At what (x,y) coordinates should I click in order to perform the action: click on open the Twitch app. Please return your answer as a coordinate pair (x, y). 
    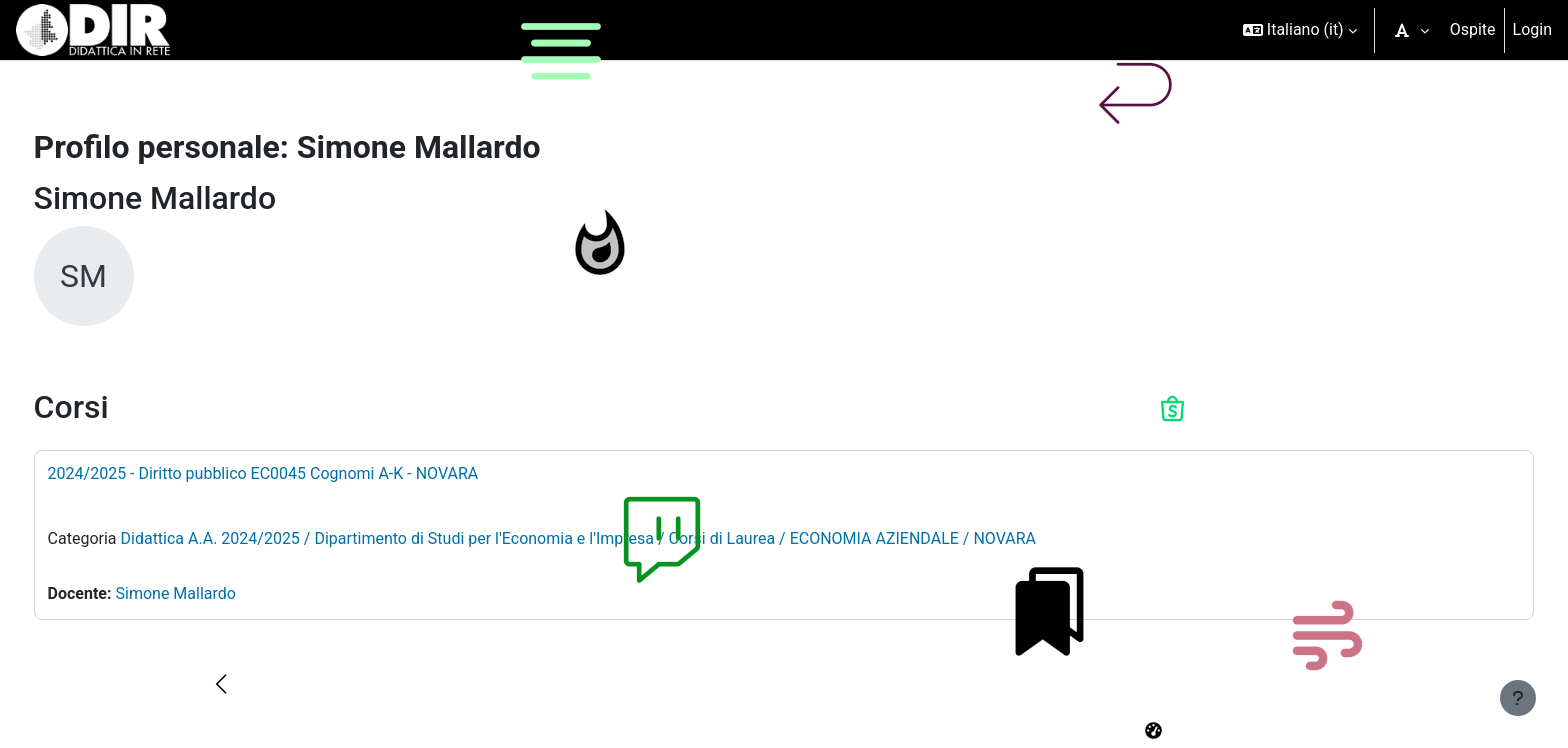
    Looking at the image, I should click on (662, 535).